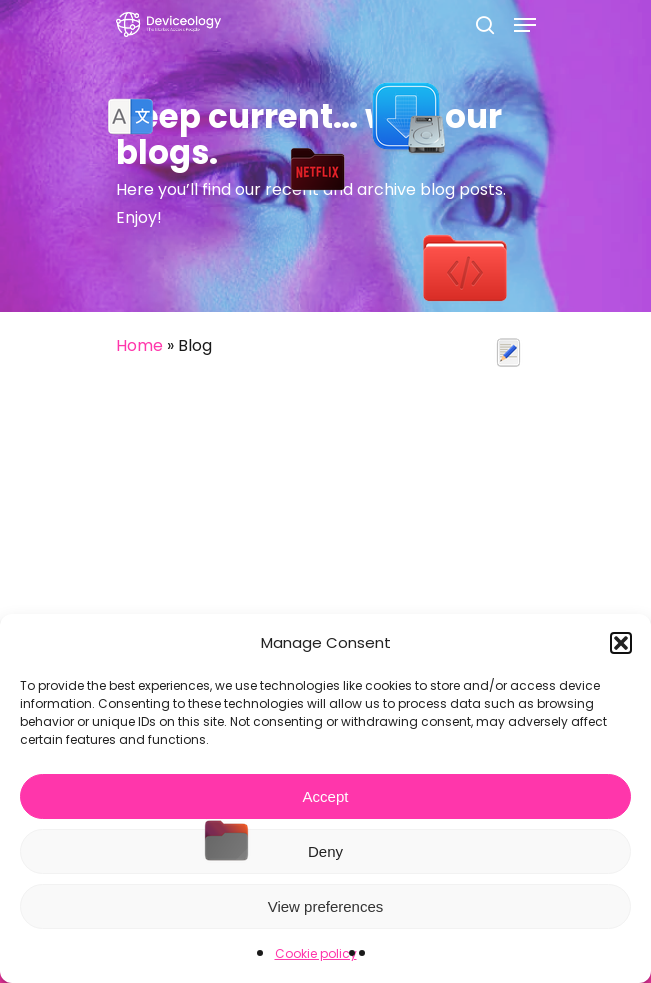 This screenshot has height=983, width=651. What do you see at coordinates (508, 352) in the screenshot?
I see `open text editor application` at bounding box center [508, 352].